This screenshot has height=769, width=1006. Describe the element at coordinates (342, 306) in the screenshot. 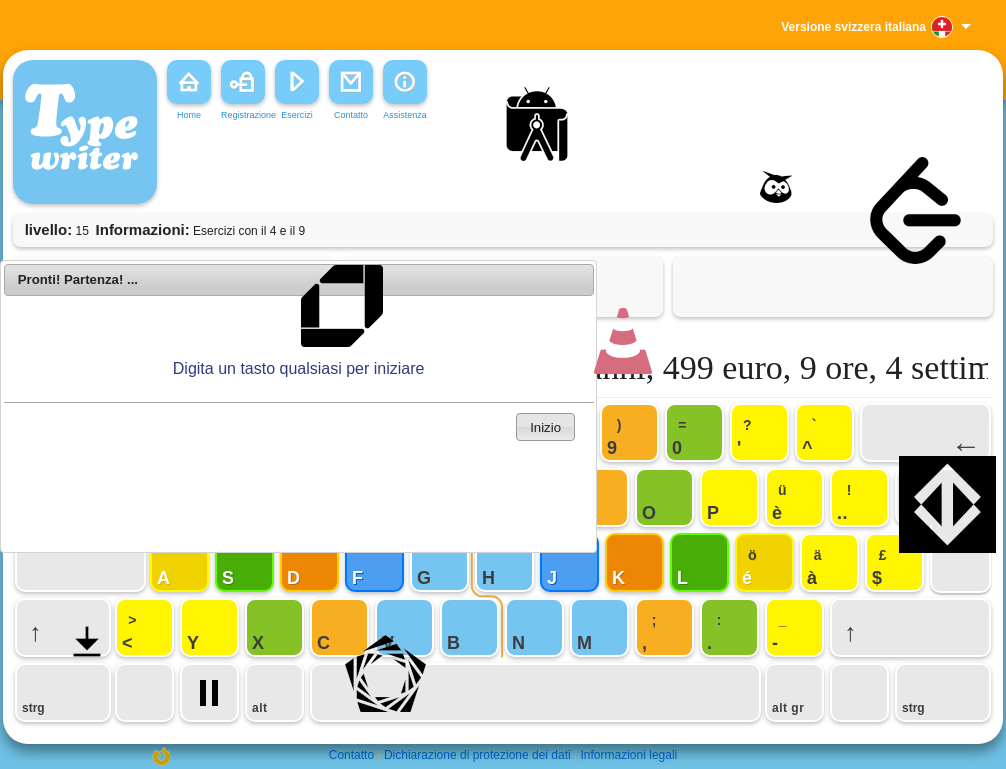

I see `aqua security company logo` at that location.